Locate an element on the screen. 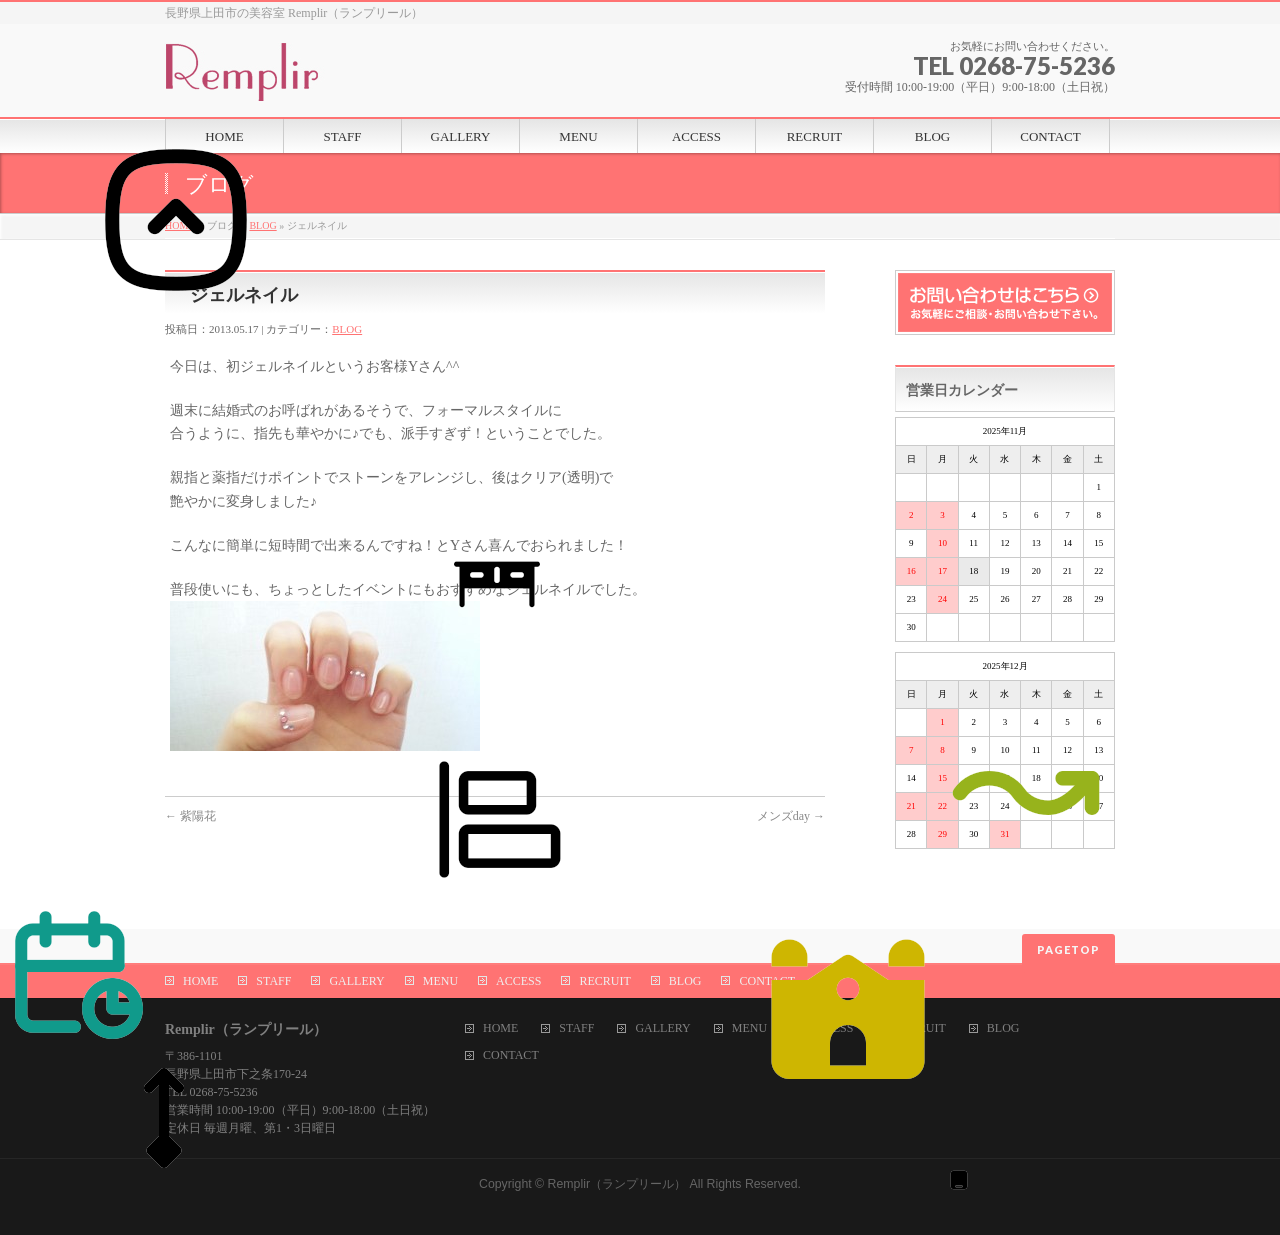  align text to the left is located at coordinates (497, 819).